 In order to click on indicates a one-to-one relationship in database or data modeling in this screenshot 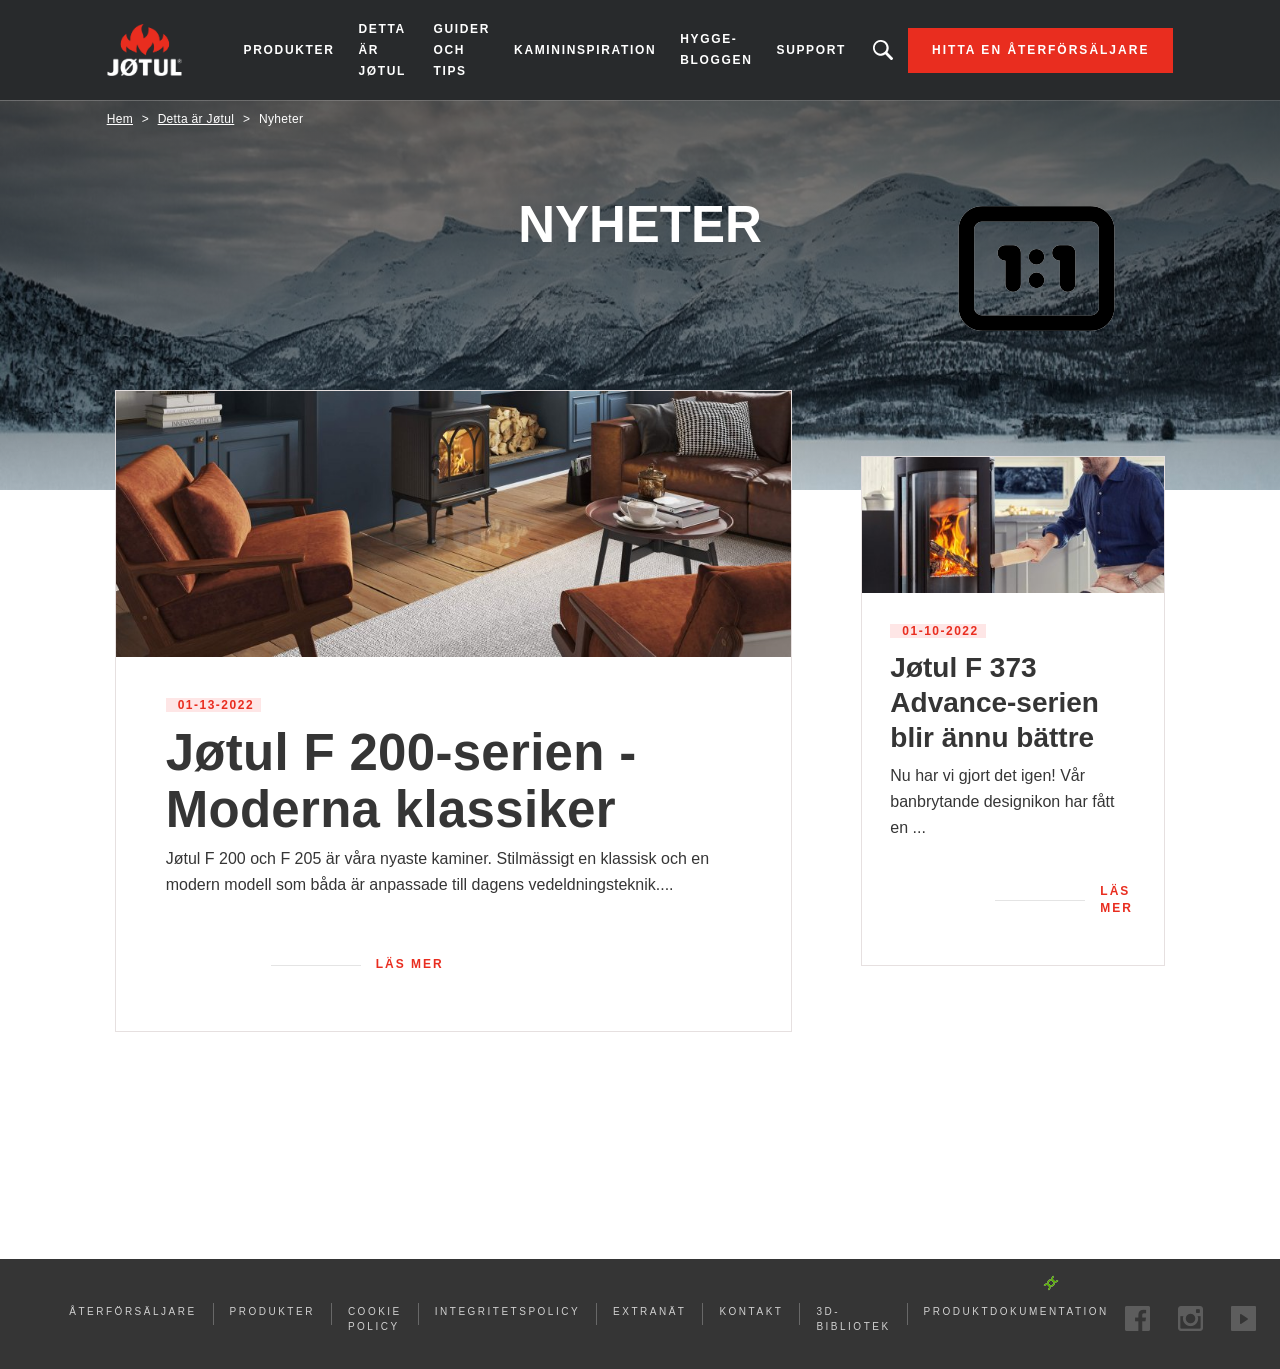, I will do `click(1036, 268)`.